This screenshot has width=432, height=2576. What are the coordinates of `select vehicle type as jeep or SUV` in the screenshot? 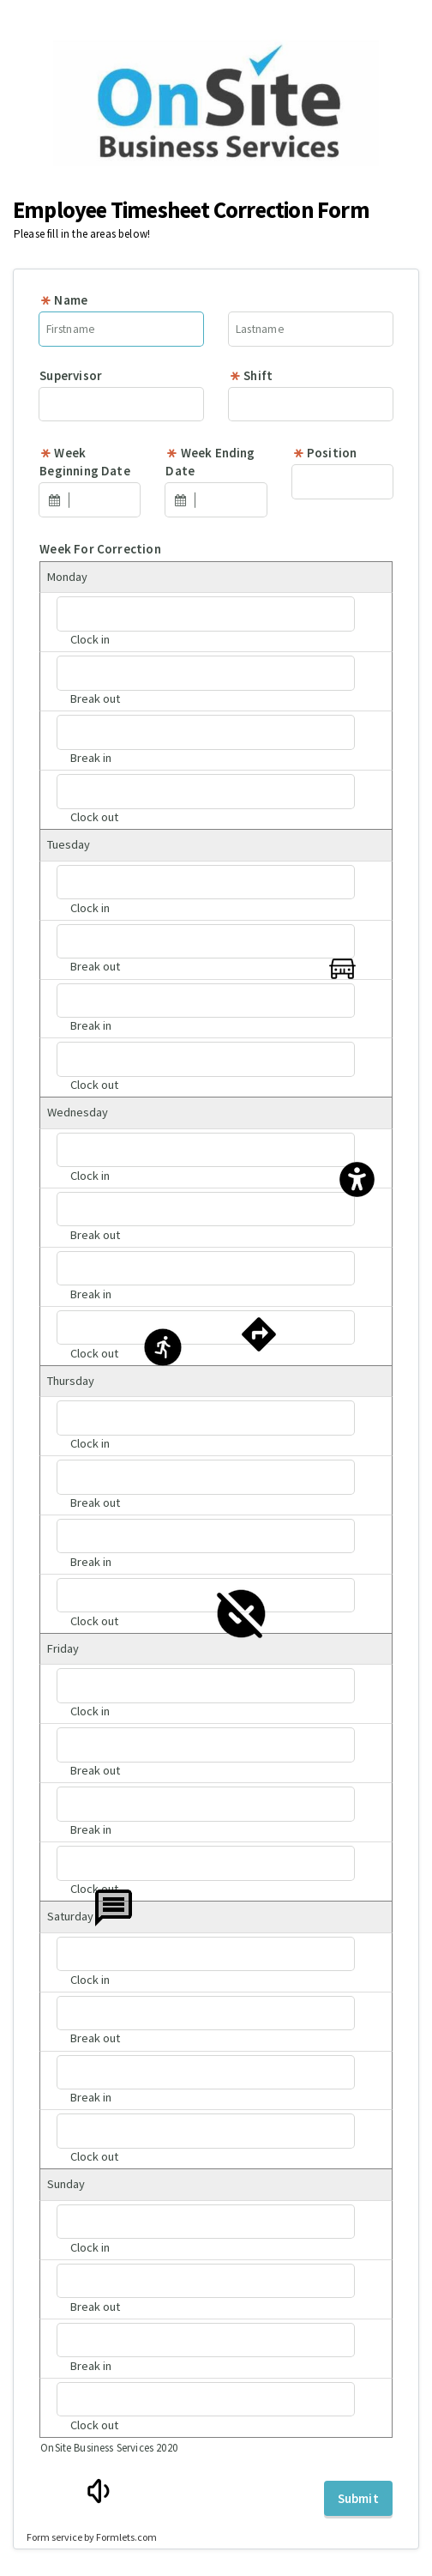 It's located at (342, 969).